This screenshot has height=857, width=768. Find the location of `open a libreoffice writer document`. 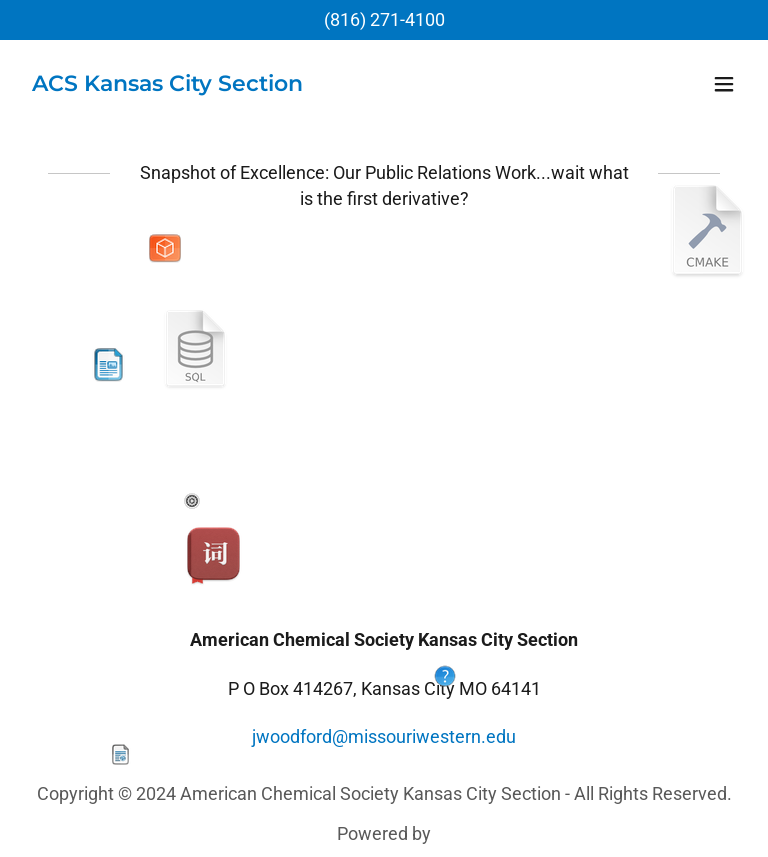

open a libreoffice writer document is located at coordinates (108, 364).